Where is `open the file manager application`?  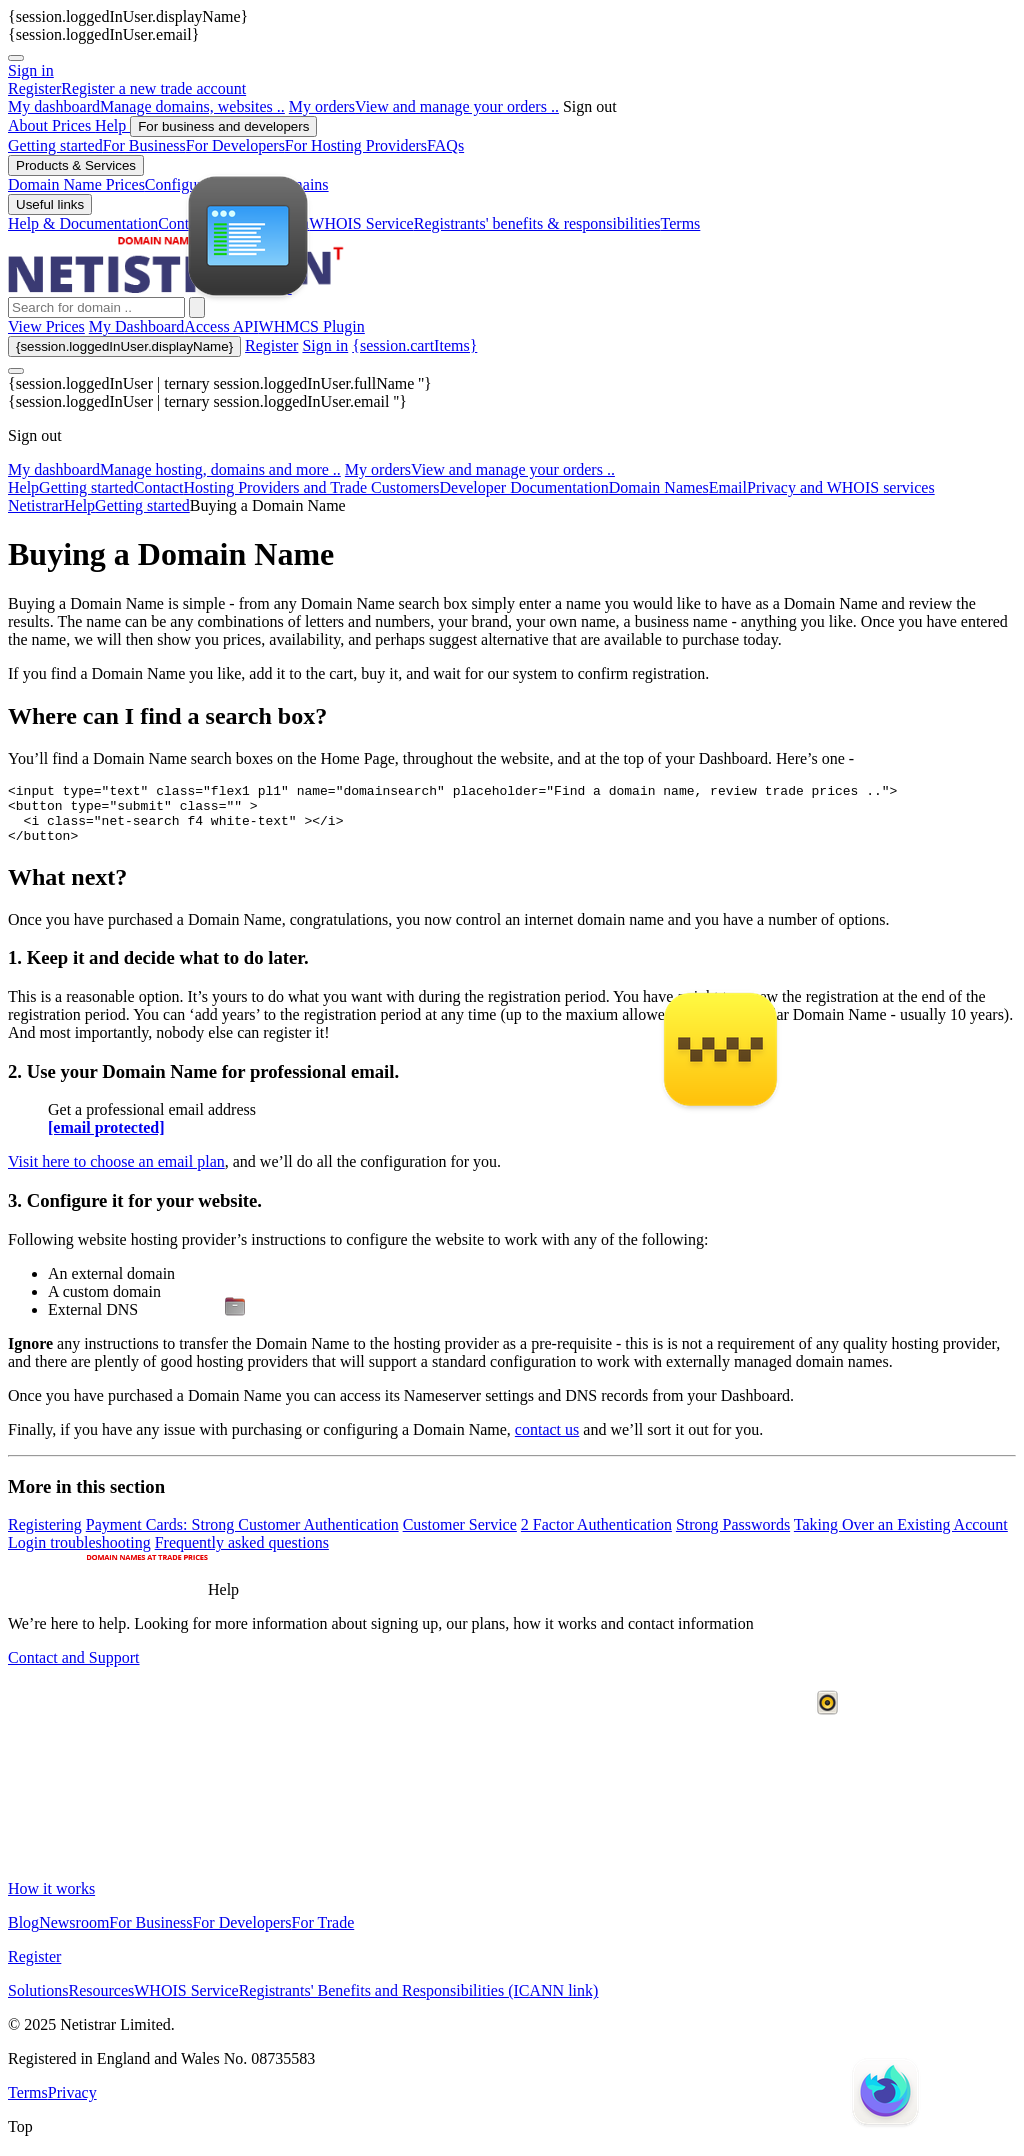
open the file manager application is located at coordinates (235, 1306).